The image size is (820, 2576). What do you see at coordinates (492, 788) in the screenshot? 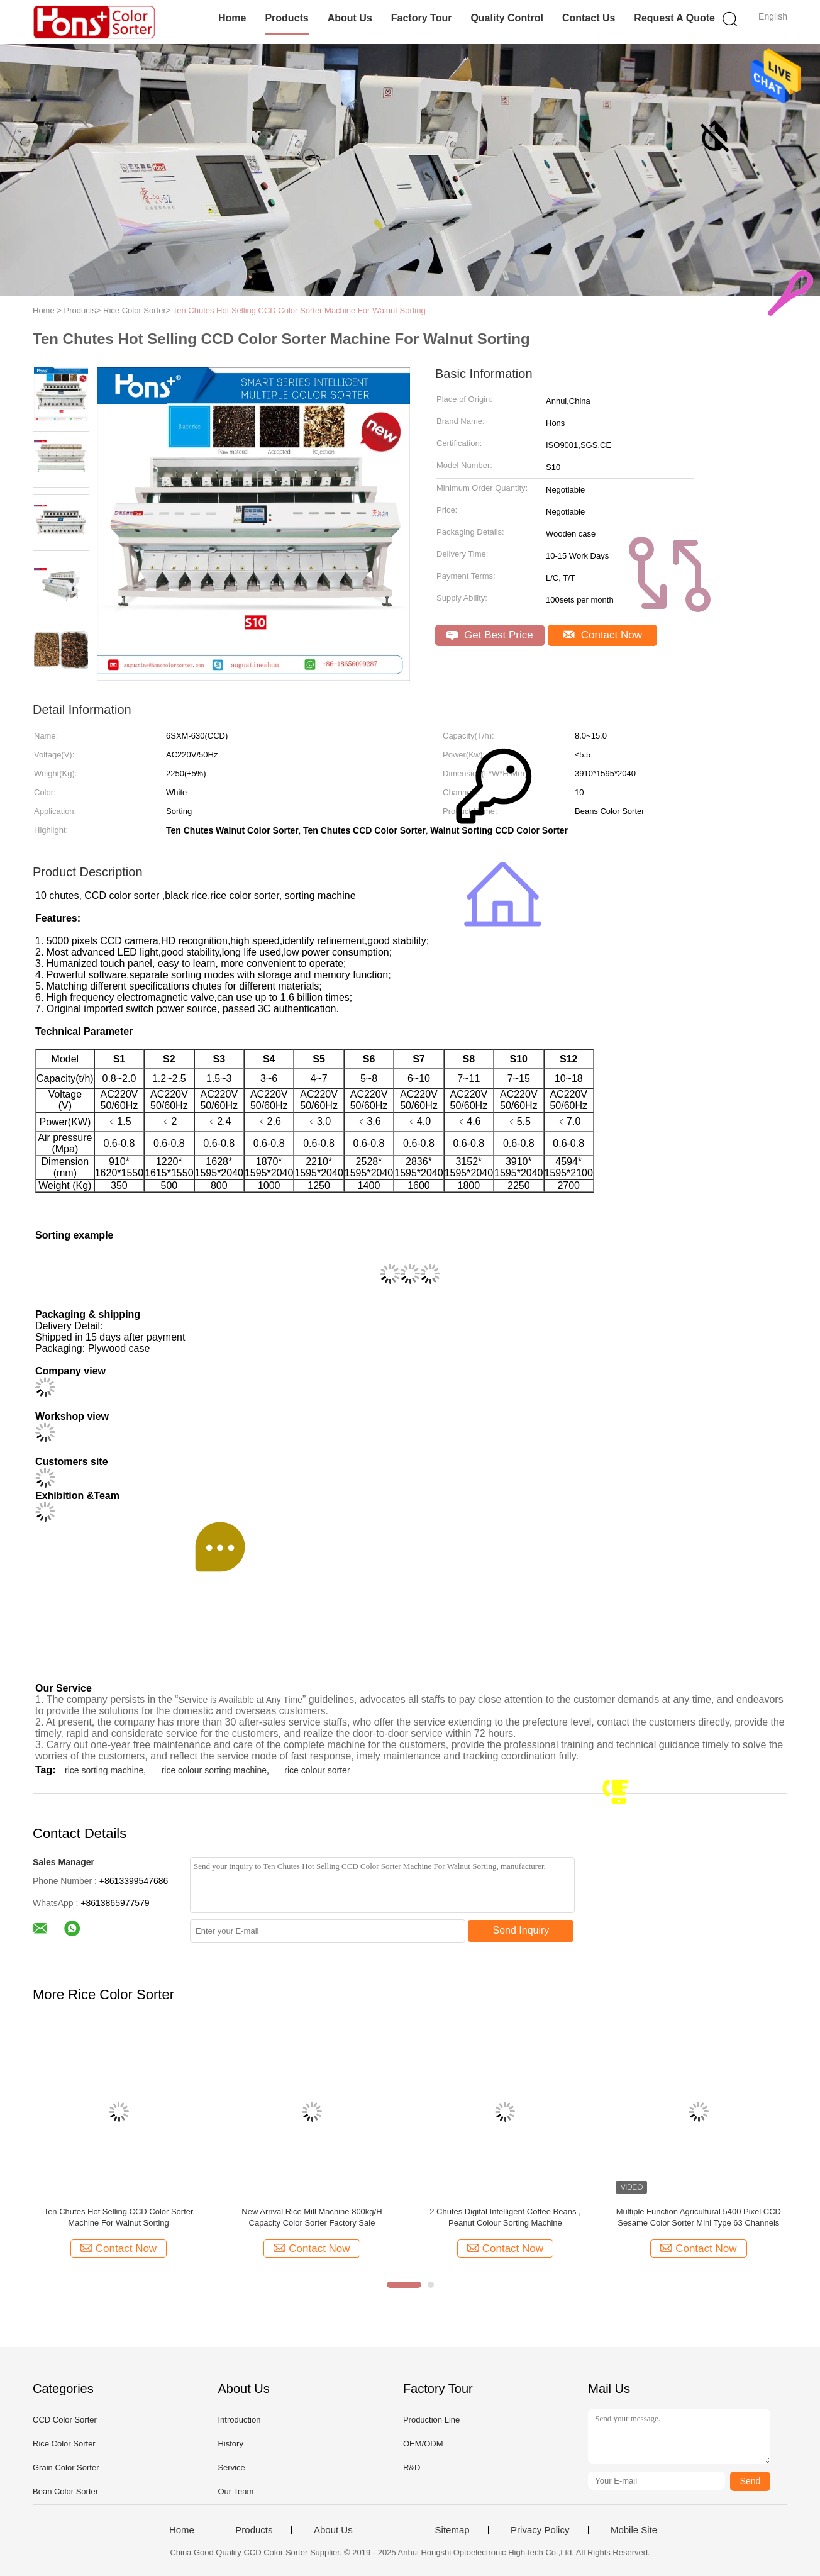
I see `access security or password settings` at bounding box center [492, 788].